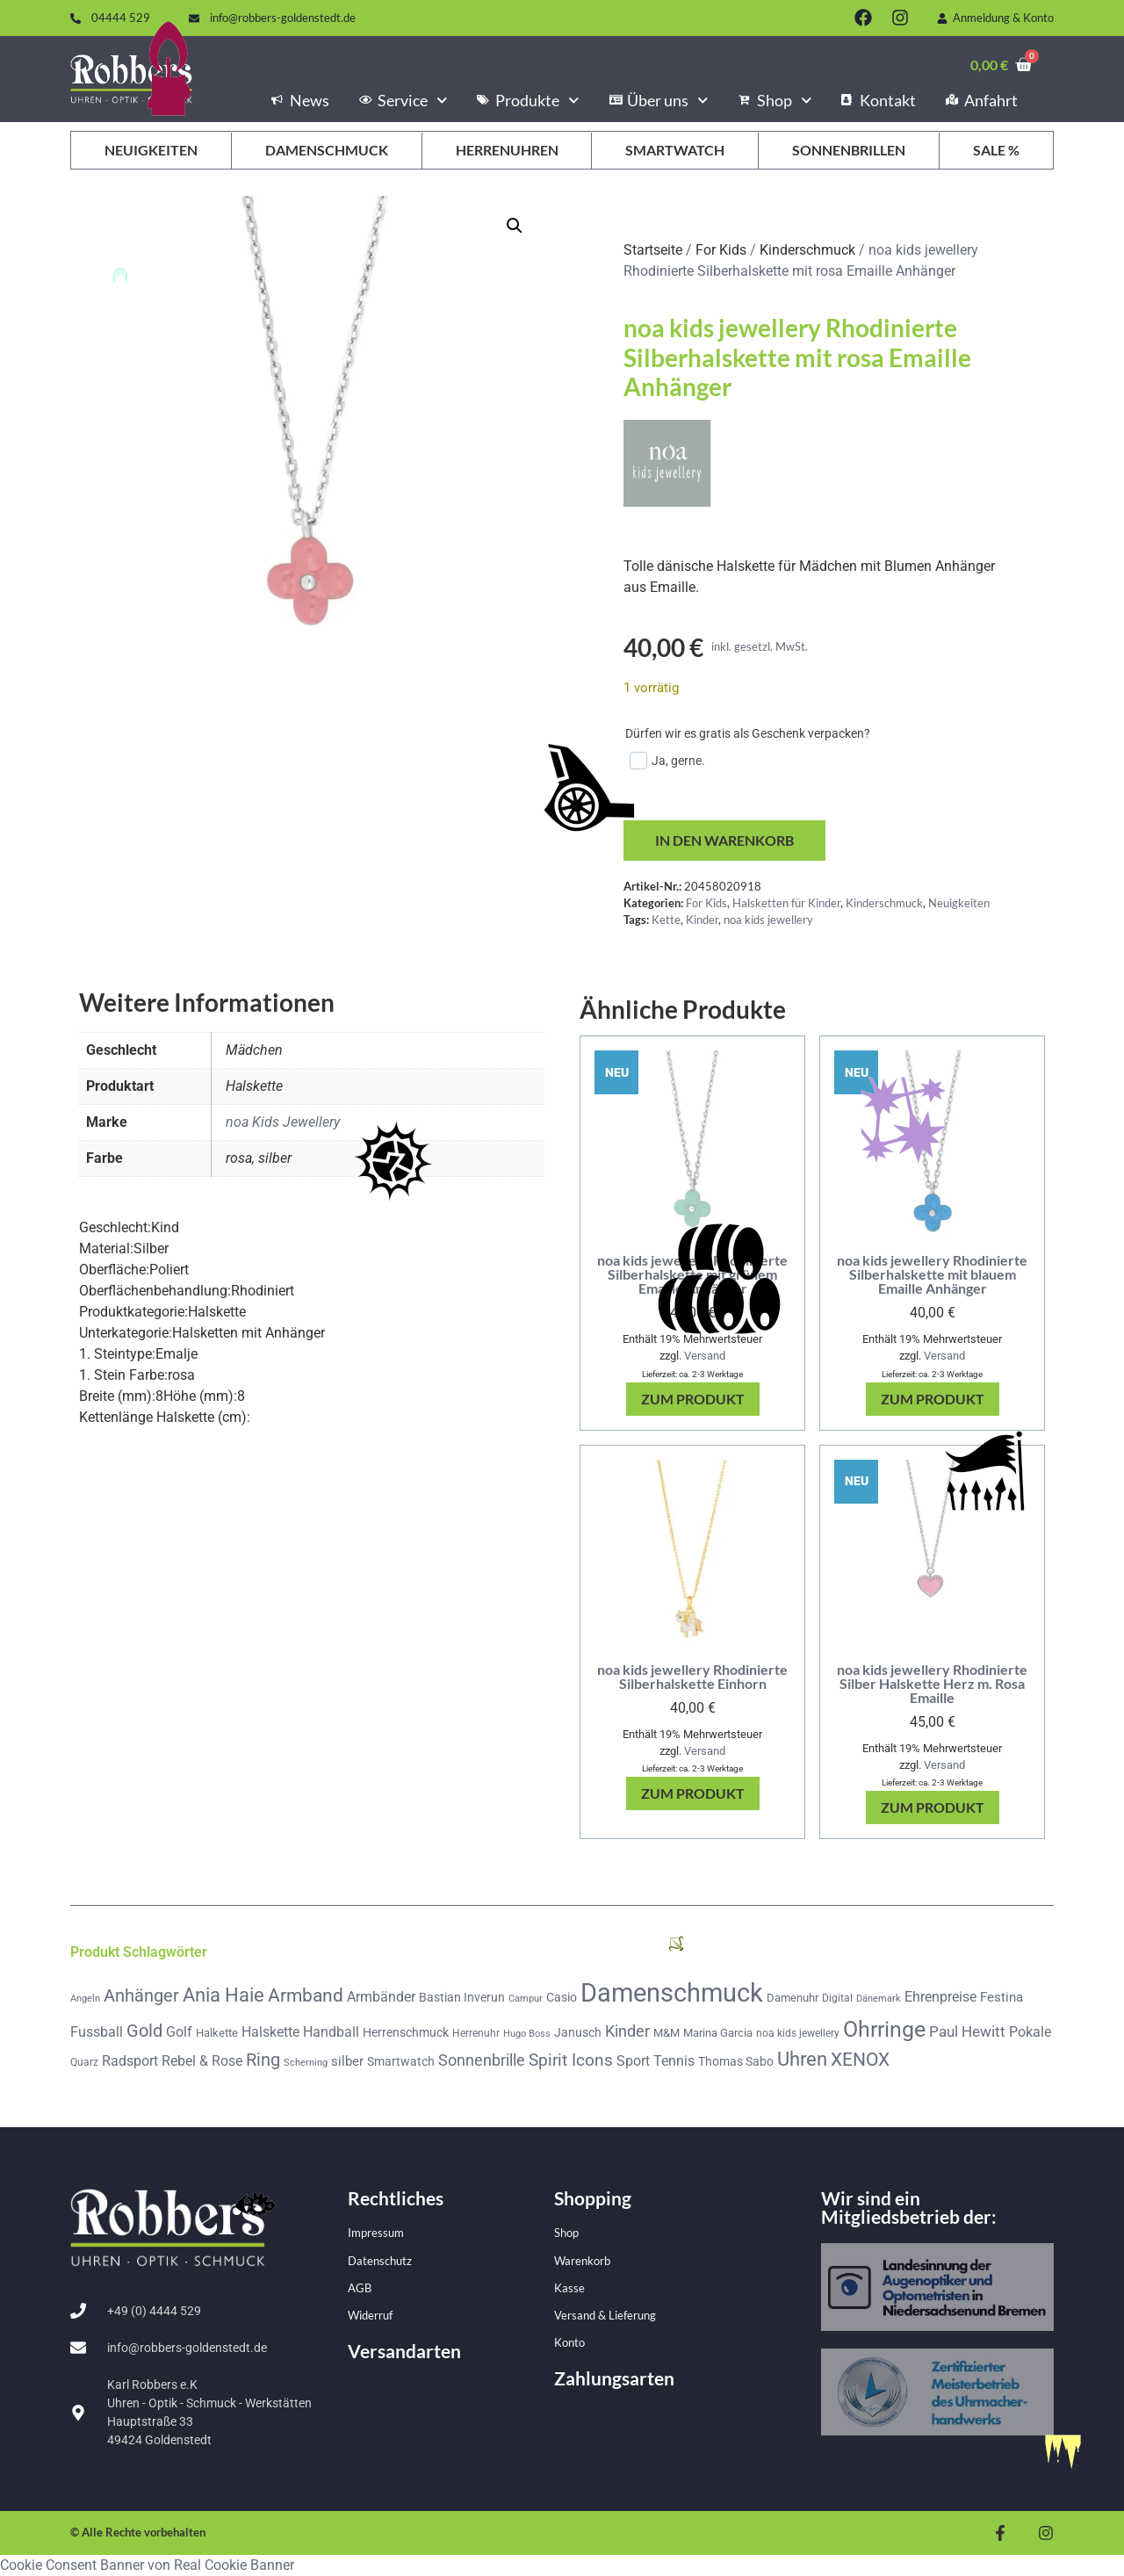 The height and width of the screenshot is (2576, 1124). I want to click on rally team members or summon allies, so click(984, 1470).